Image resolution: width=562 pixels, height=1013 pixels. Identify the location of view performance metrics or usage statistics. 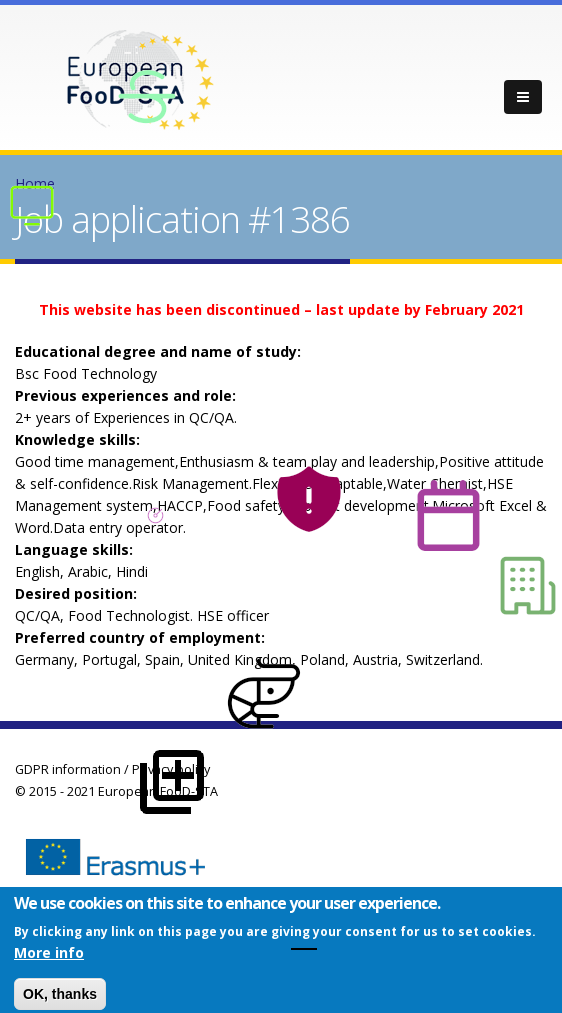
(155, 515).